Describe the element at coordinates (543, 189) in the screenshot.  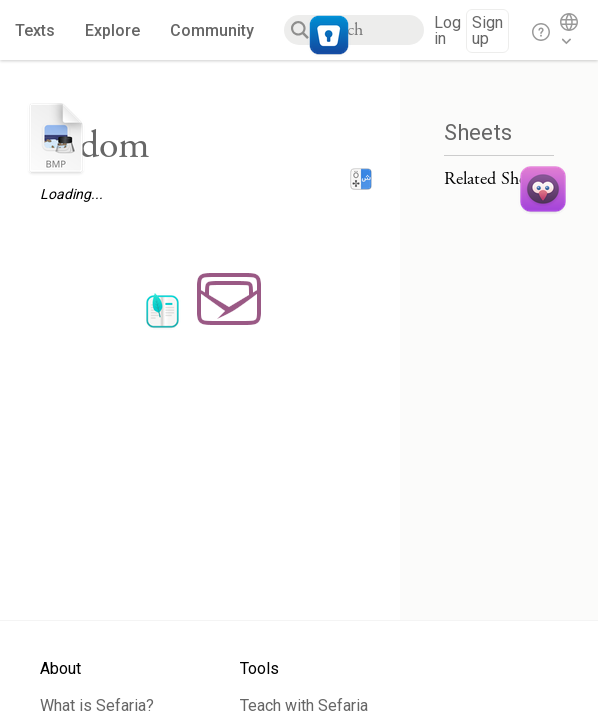
I see `open cawbird twitter client` at that location.